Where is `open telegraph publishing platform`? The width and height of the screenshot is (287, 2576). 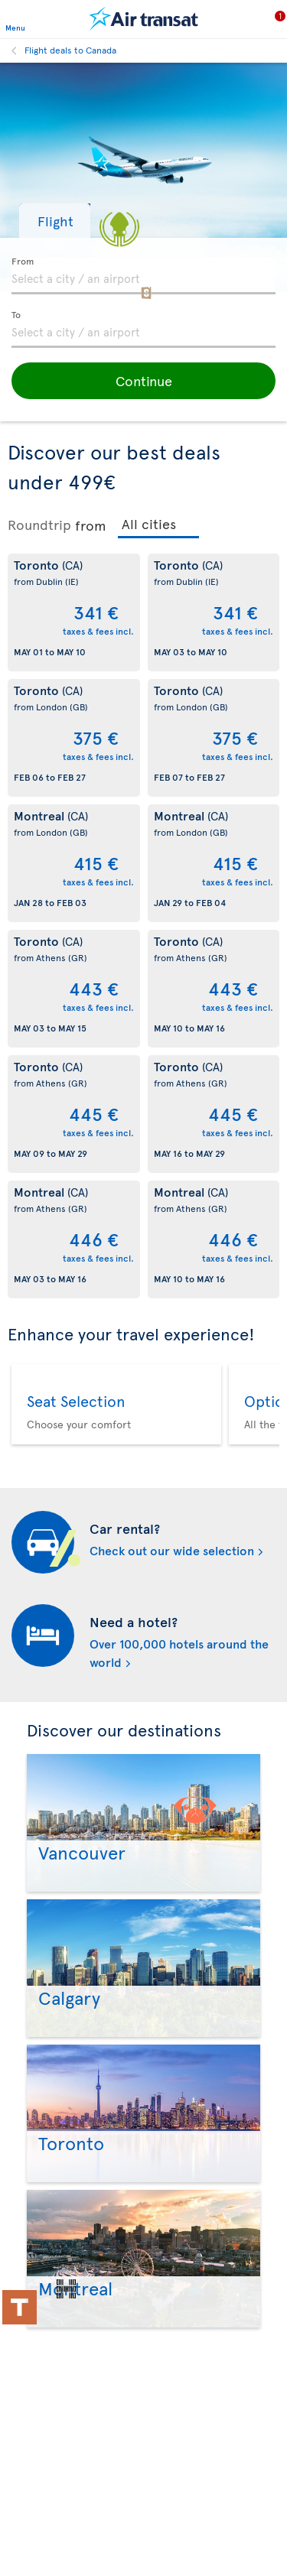 open telegraph publishing platform is located at coordinates (19, 2307).